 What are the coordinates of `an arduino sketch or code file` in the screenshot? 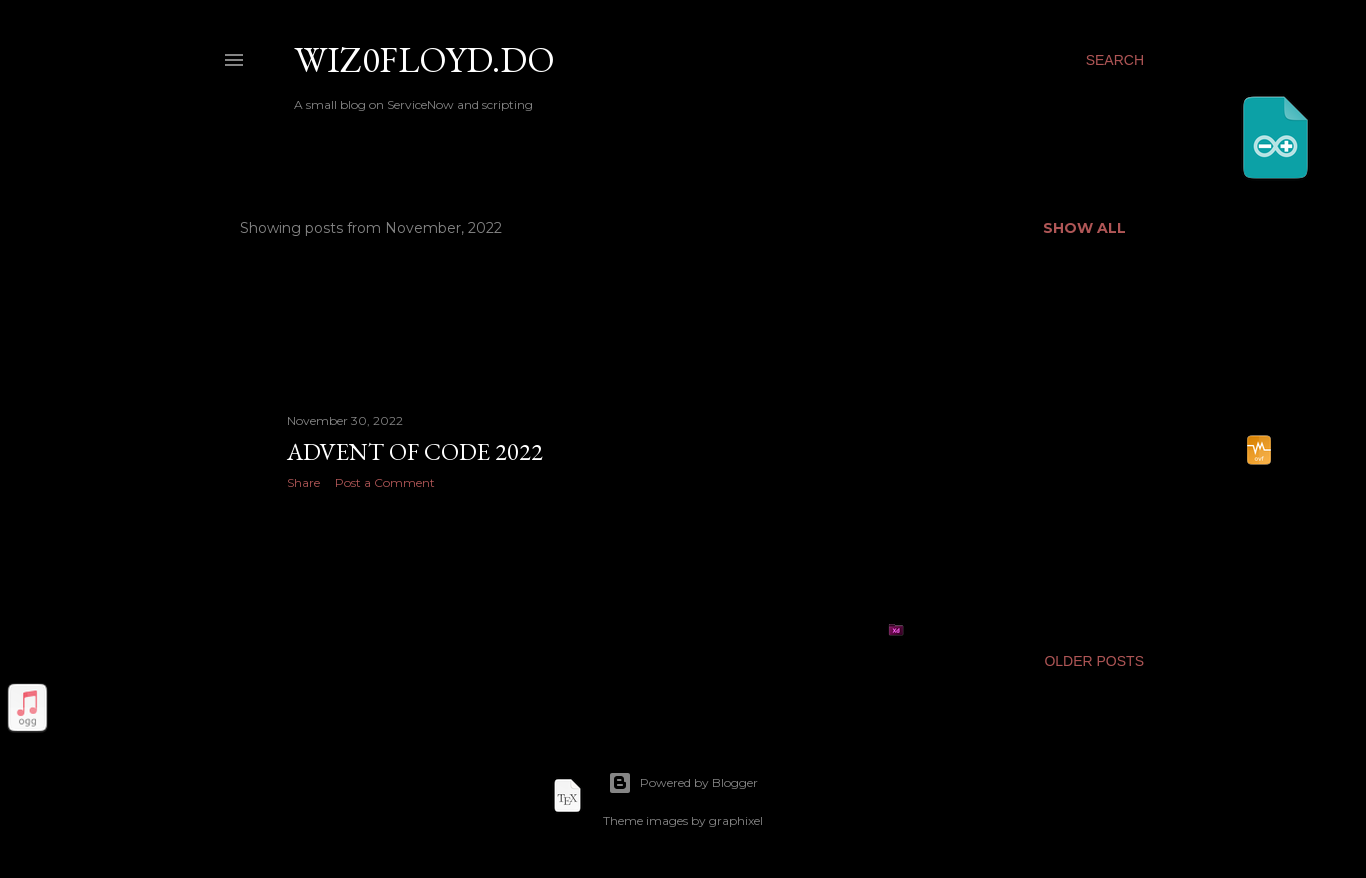 It's located at (1275, 137).